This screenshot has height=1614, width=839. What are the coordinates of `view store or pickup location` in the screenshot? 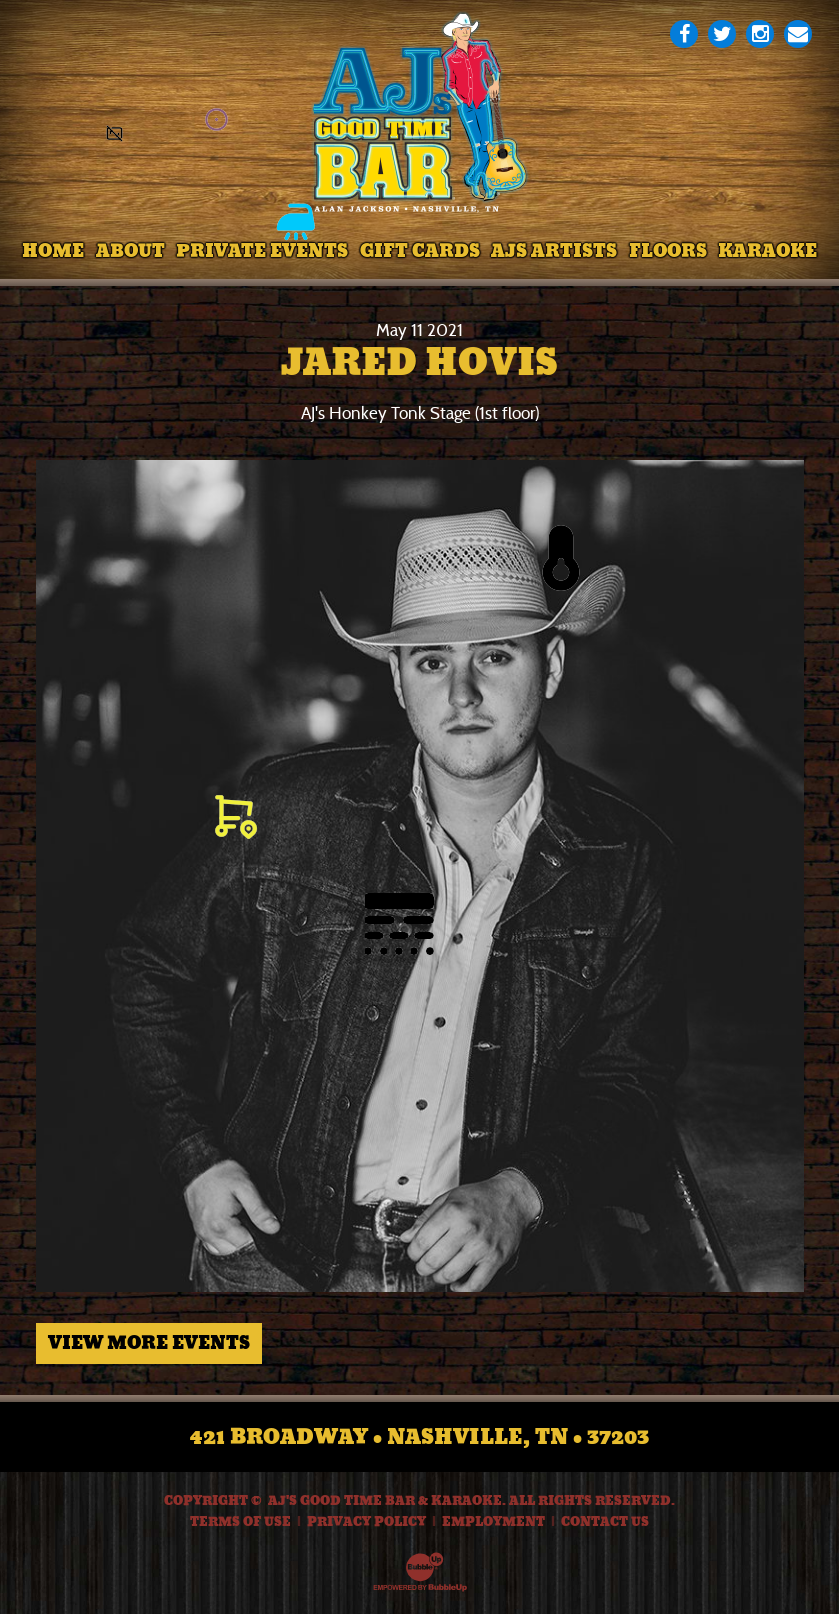 It's located at (234, 816).